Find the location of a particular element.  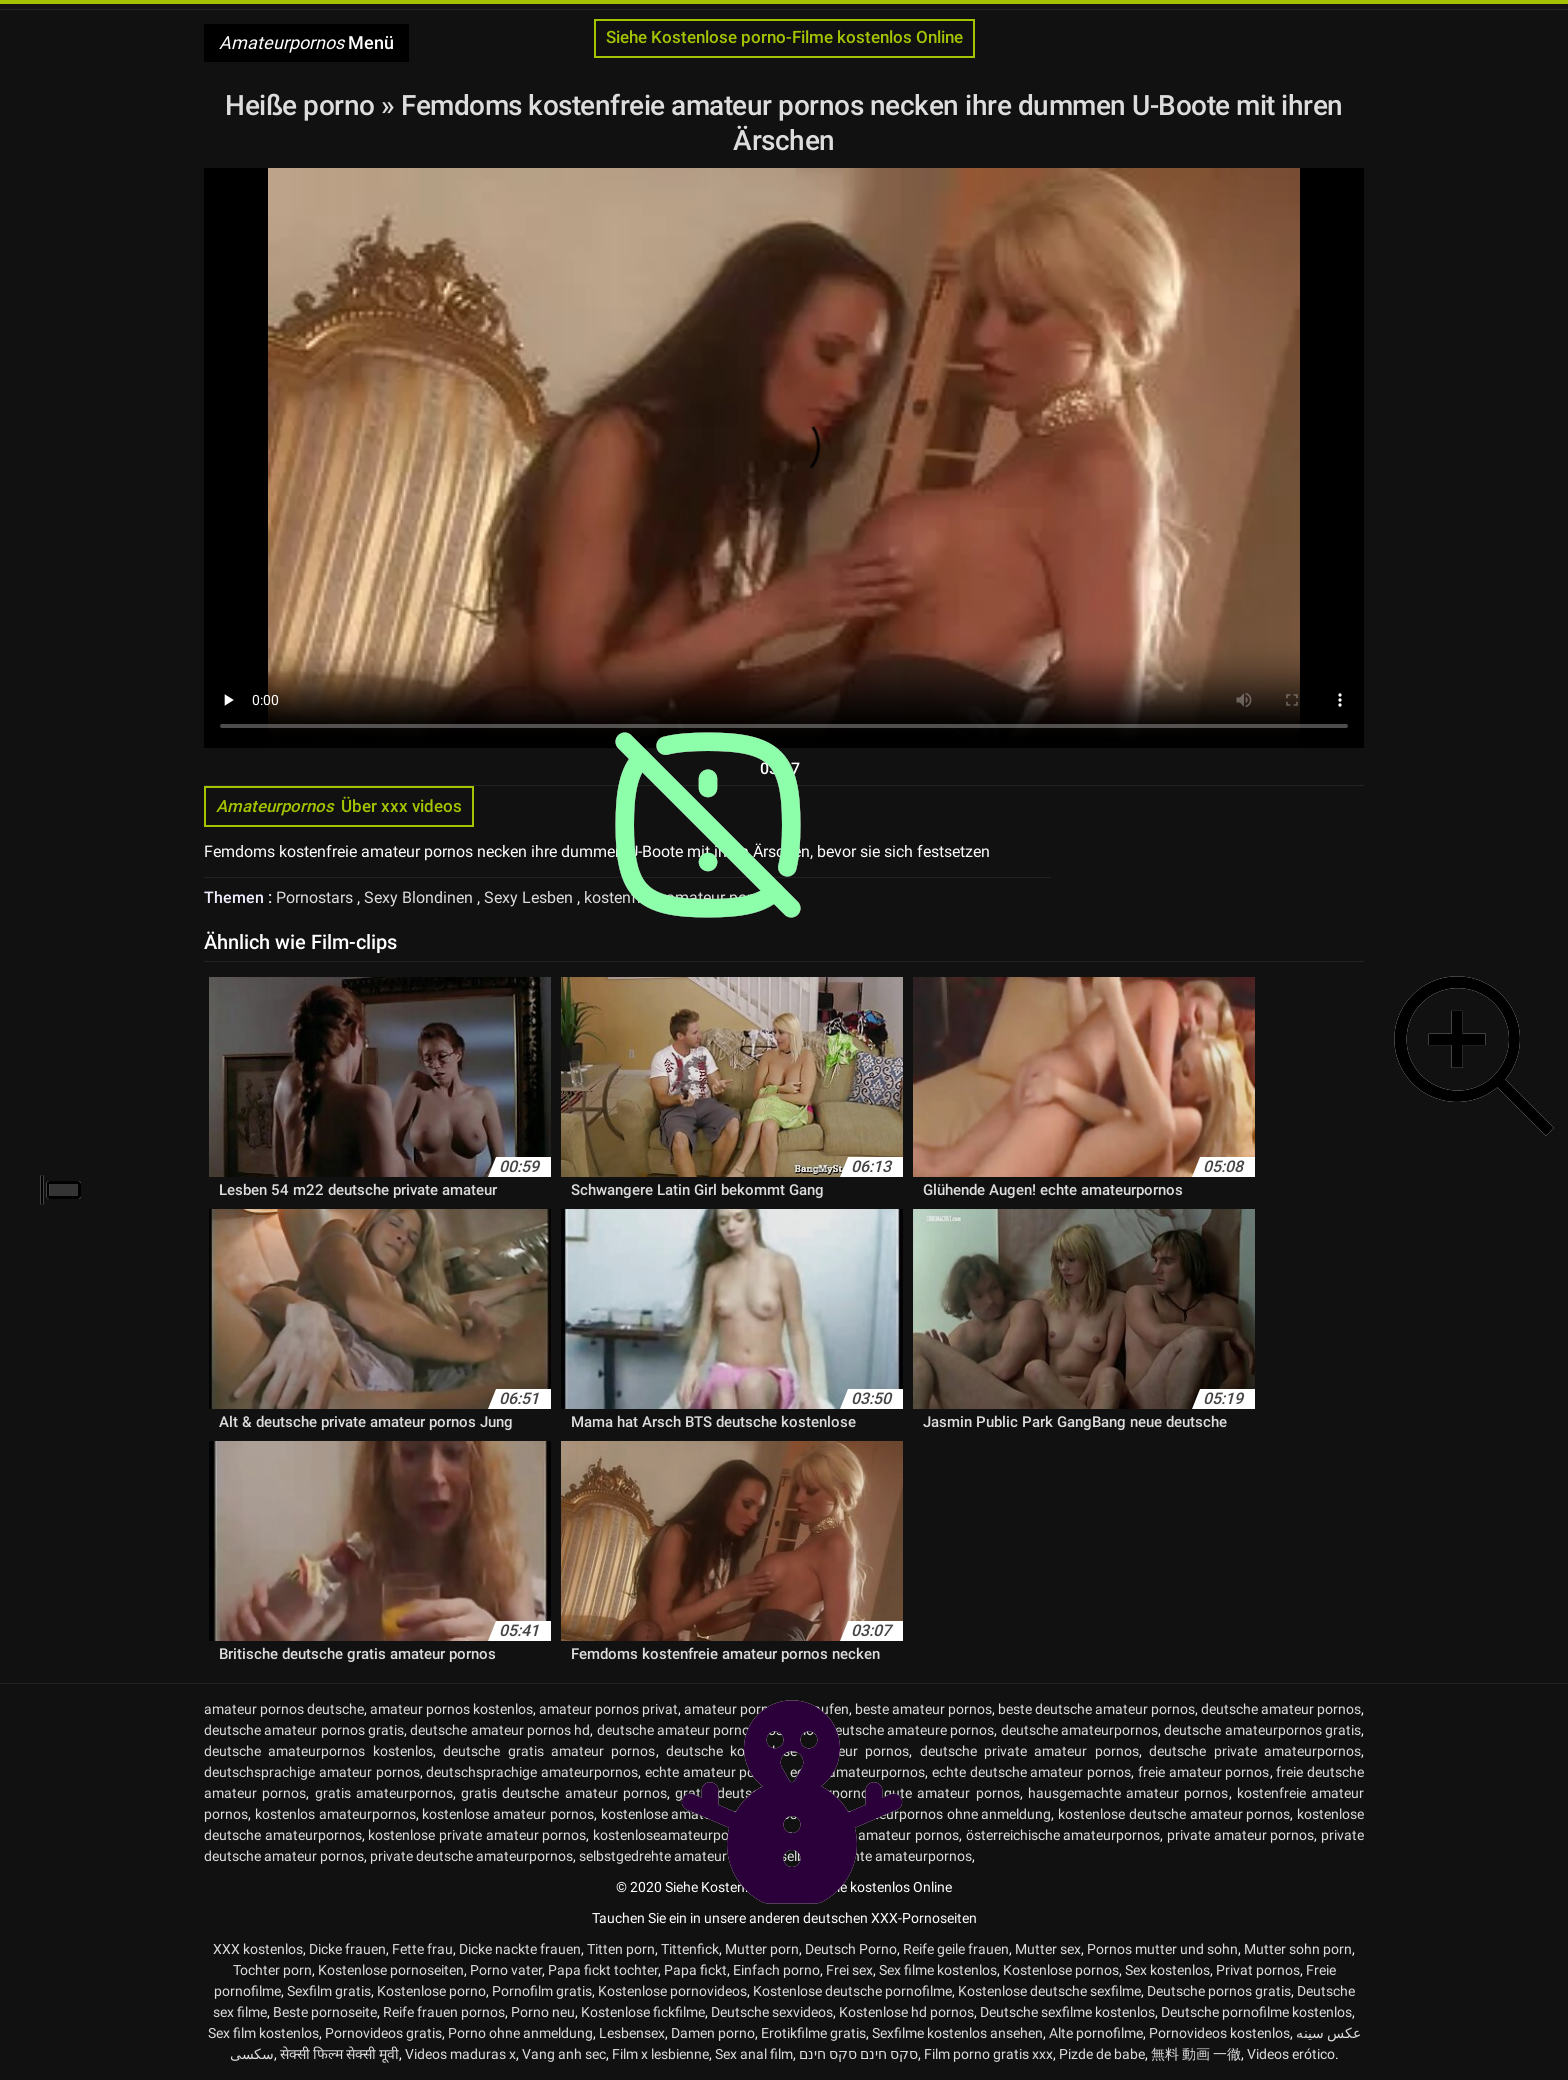

winter or holiday-themed content indicator is located at coordinates (792, 1802).